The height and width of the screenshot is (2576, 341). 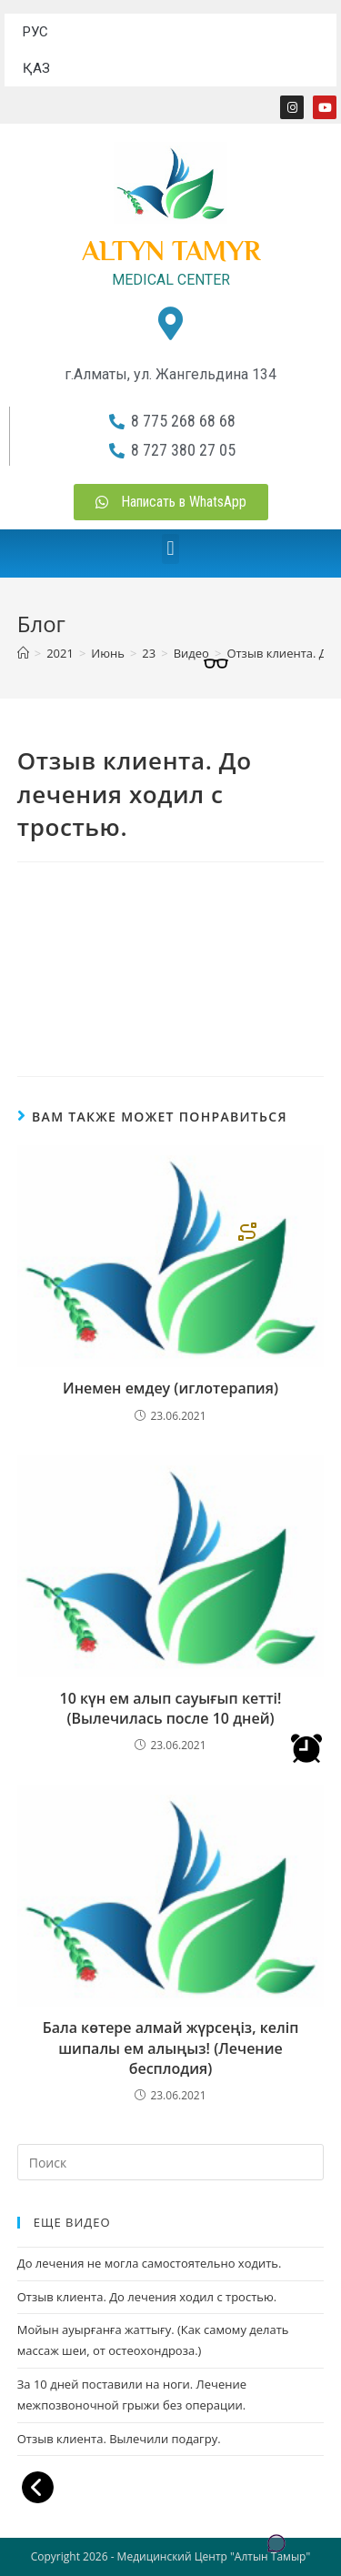 What do you see at coordinates (276, 2543) in the screenshot?
I see `open chat or messaging` at bounding box center [276, 2543].